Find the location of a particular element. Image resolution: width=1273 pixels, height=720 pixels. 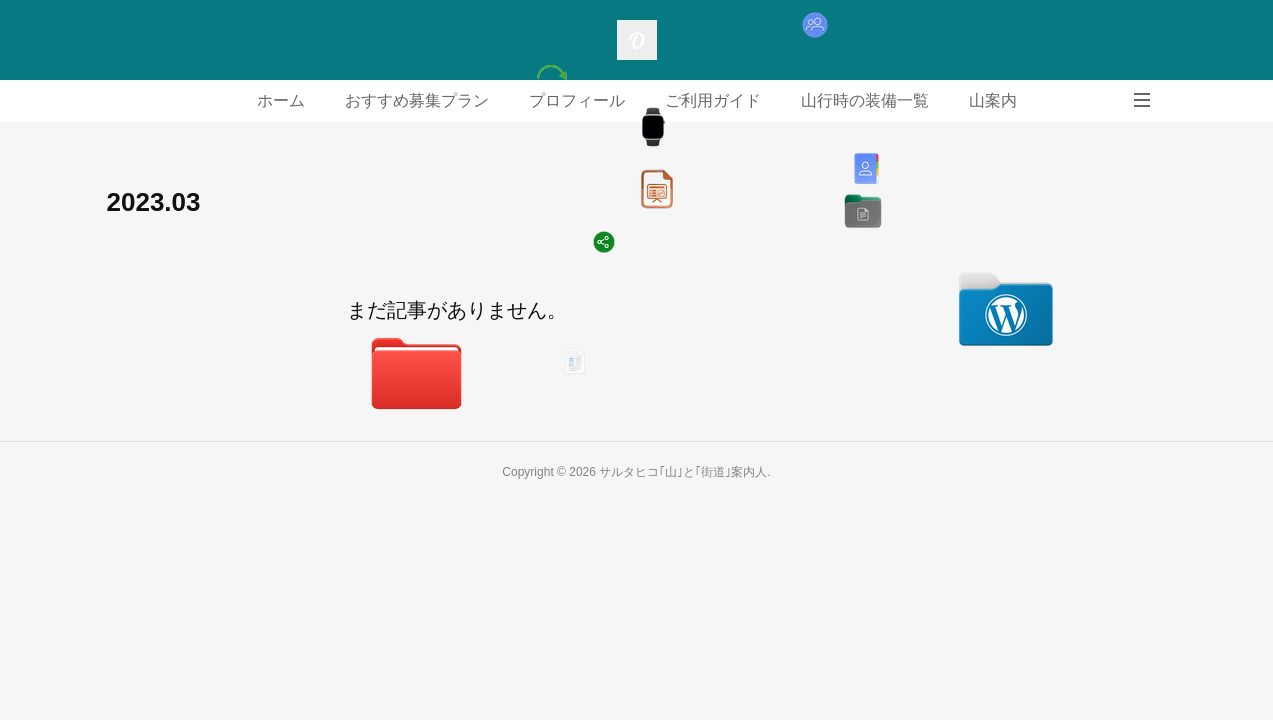

open a Hangul Word Processor (.hwp) document is located at coordinates (575, 361).